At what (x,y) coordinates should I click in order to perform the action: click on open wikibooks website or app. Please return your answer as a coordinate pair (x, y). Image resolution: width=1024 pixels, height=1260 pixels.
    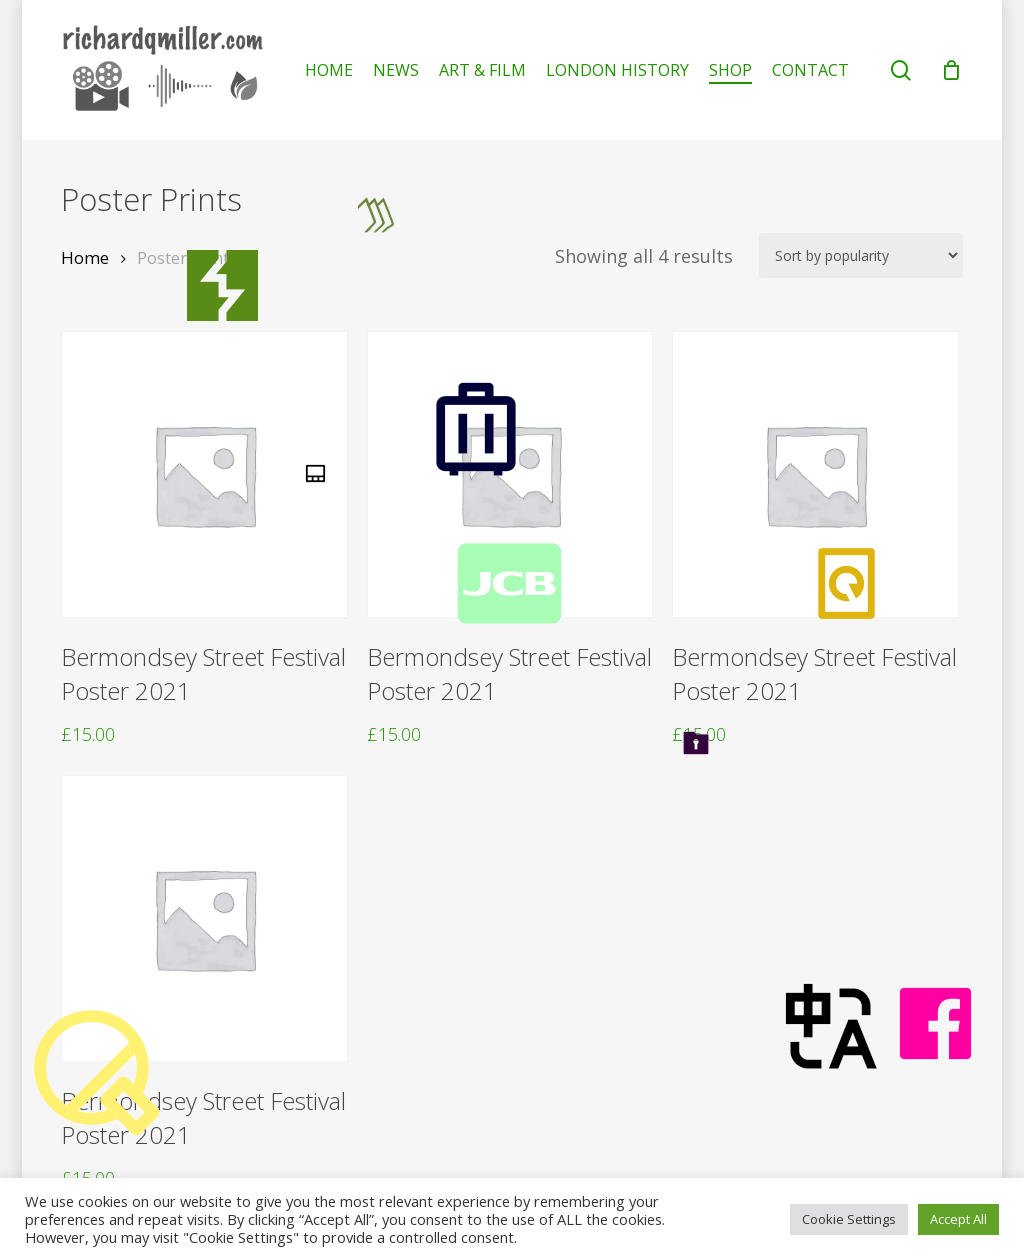
    Looking at the image, I should click on (376, 215).